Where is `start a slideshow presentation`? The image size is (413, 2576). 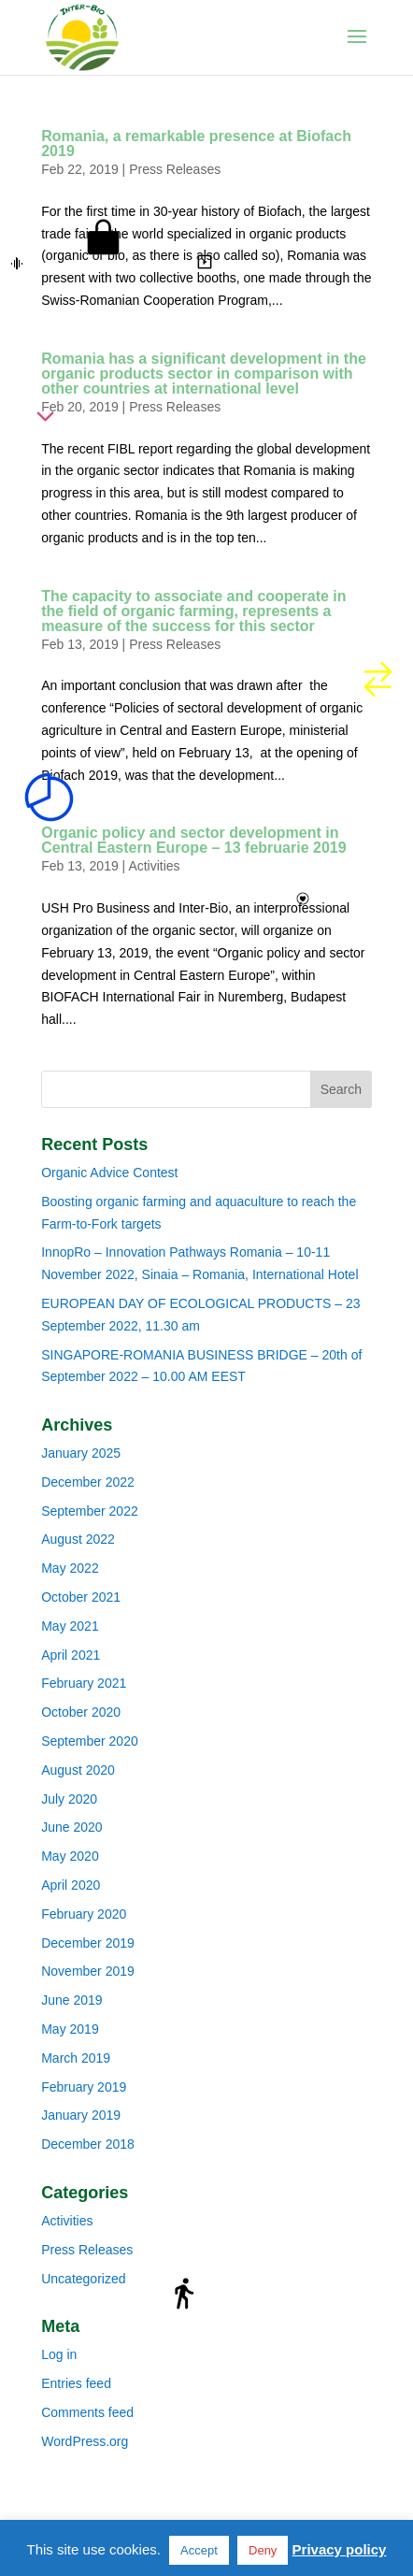
start a slideshow presentation is located at coordinates (205, 262).